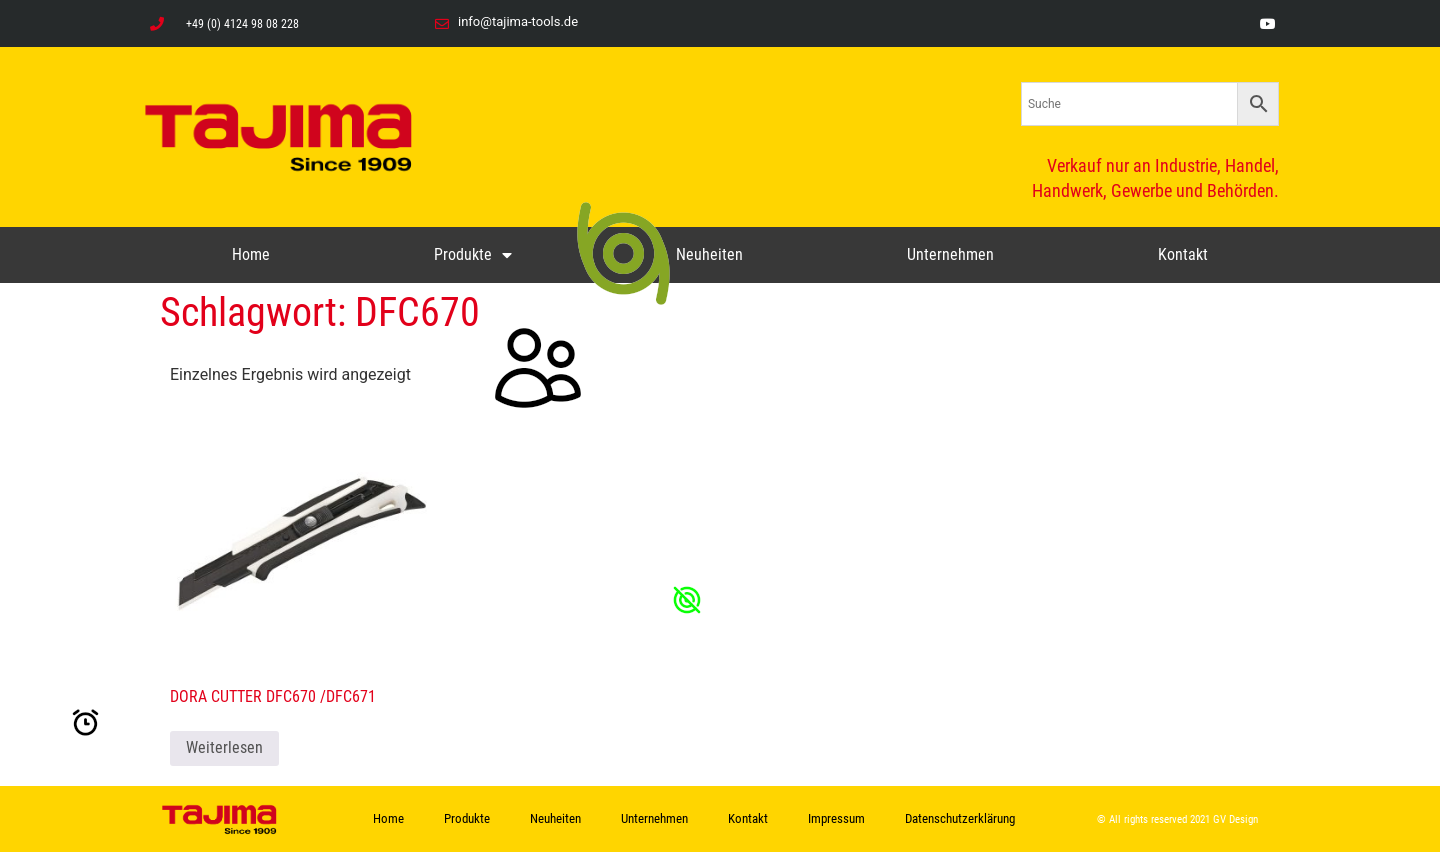 The height and width of the screenshot is (852, 1440). Describe the element at coordinates (85, 722) in the screenshot. I see `set or view alarms` at that location.